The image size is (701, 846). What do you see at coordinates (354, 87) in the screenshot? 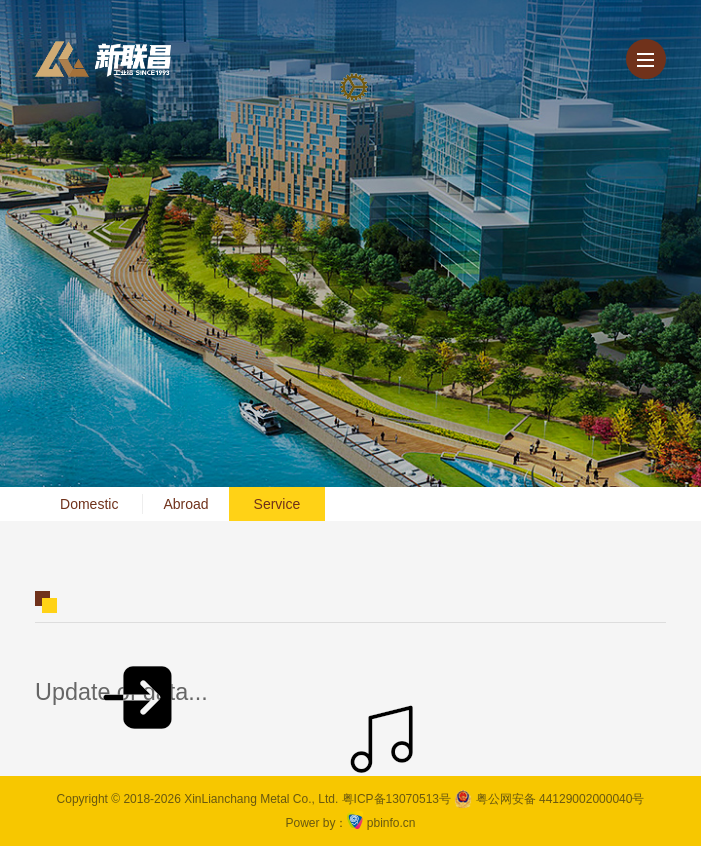
I see `access settings` at bounding box center [354, 87].